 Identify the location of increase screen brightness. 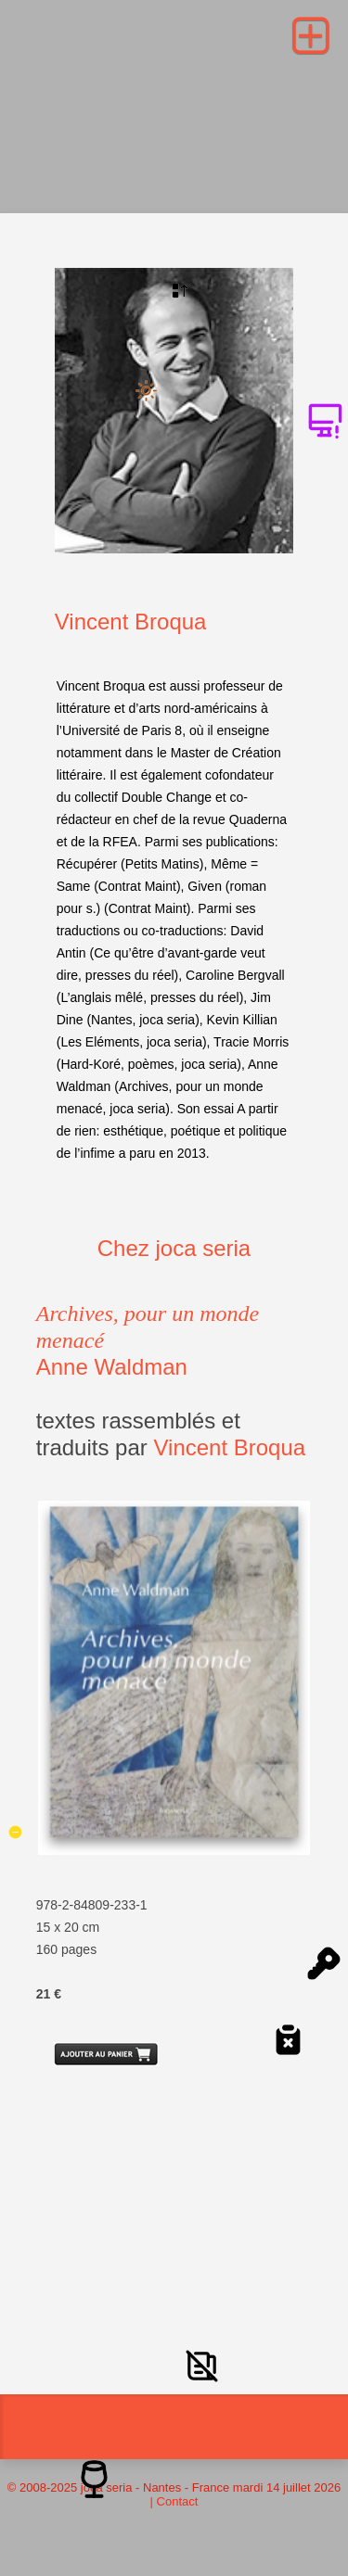
(146, 390).